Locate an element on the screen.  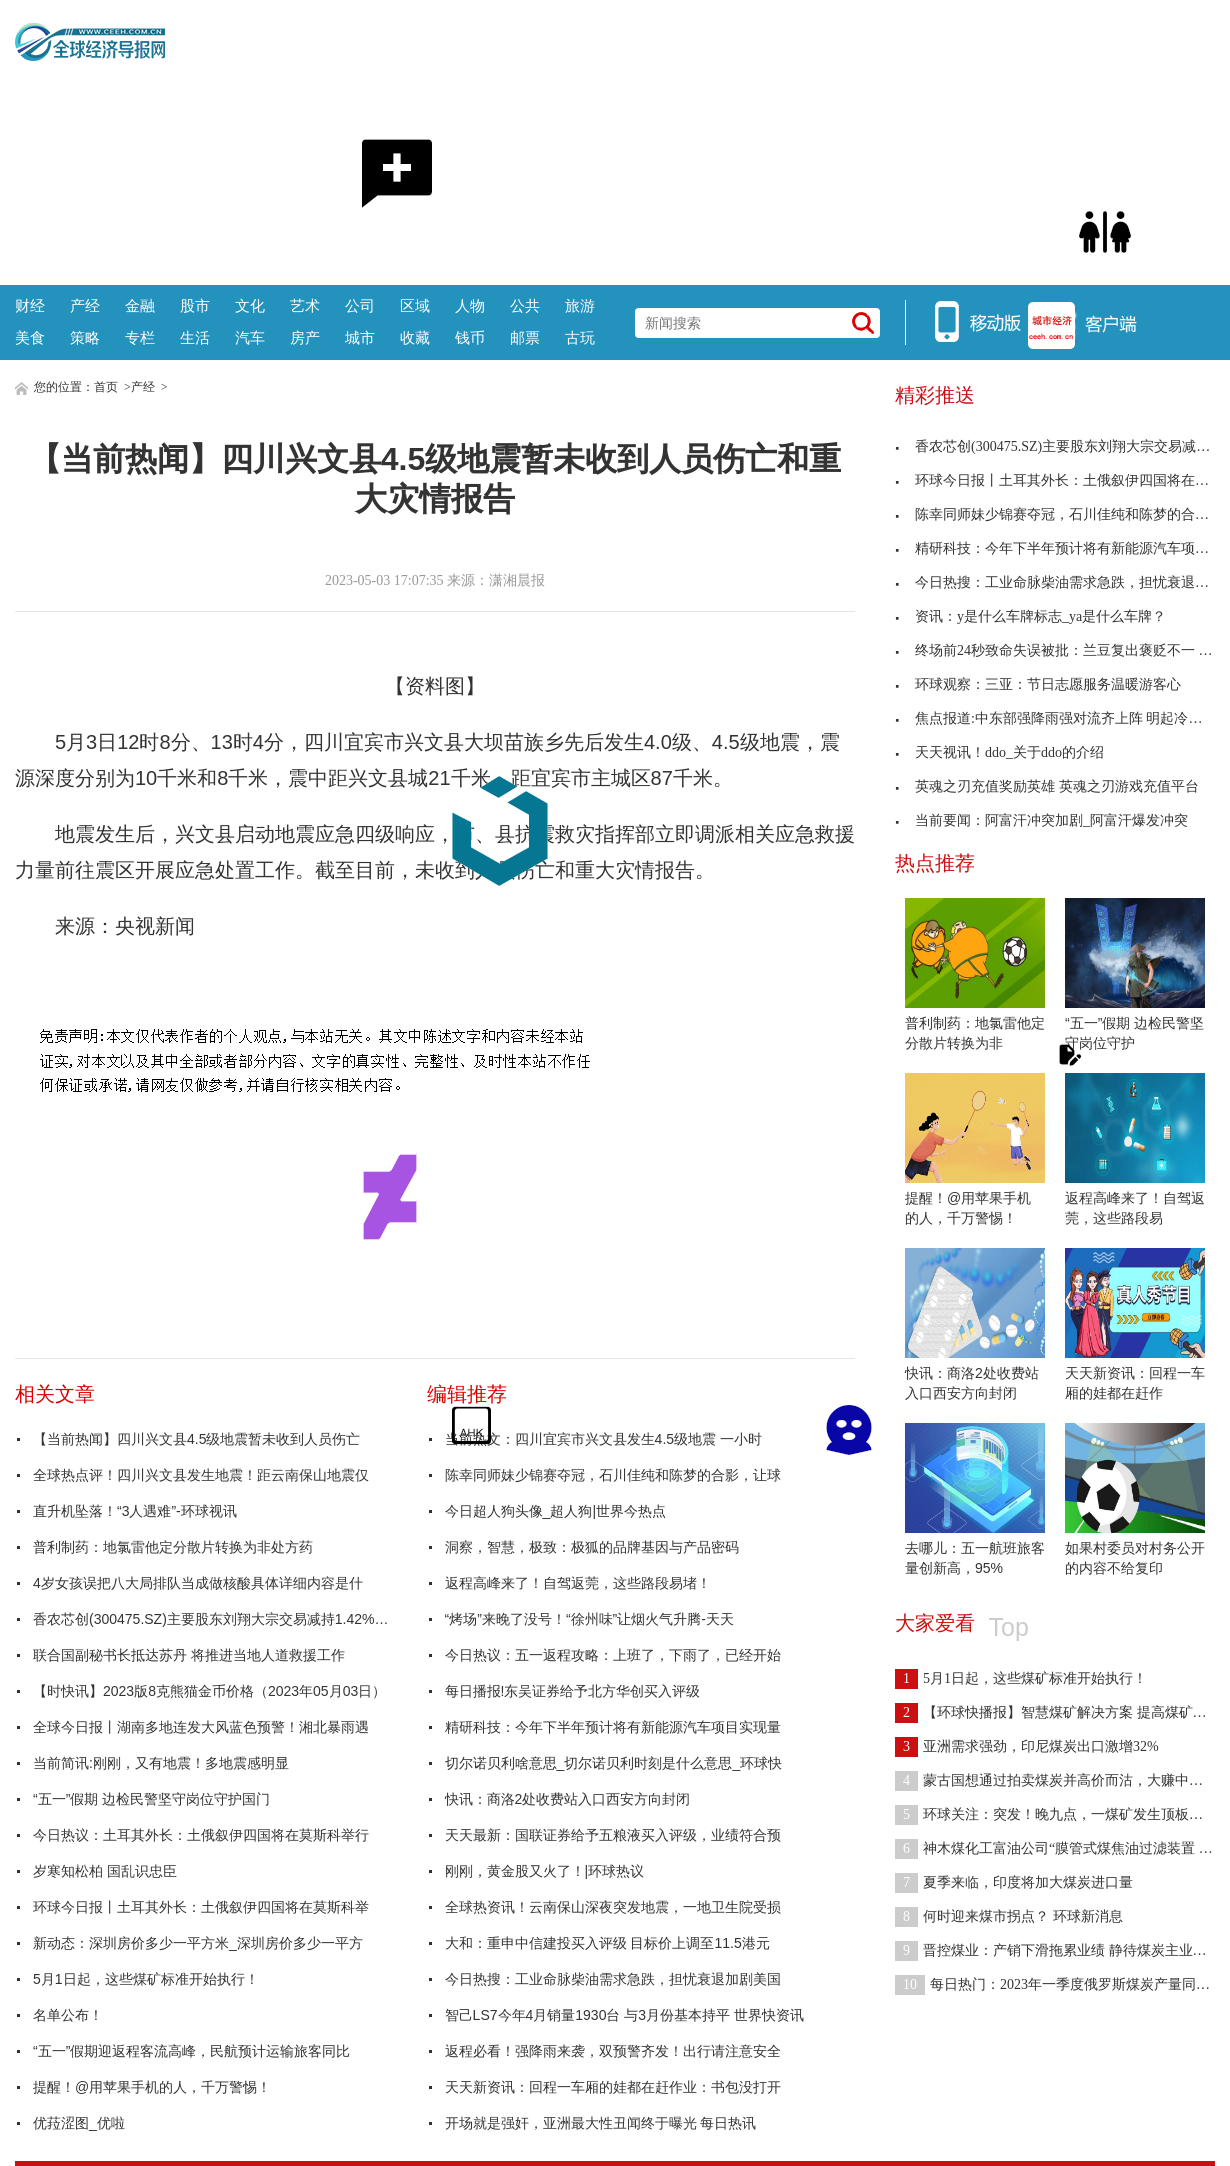
start a new chat conversation is located at coordinates (397, 171).